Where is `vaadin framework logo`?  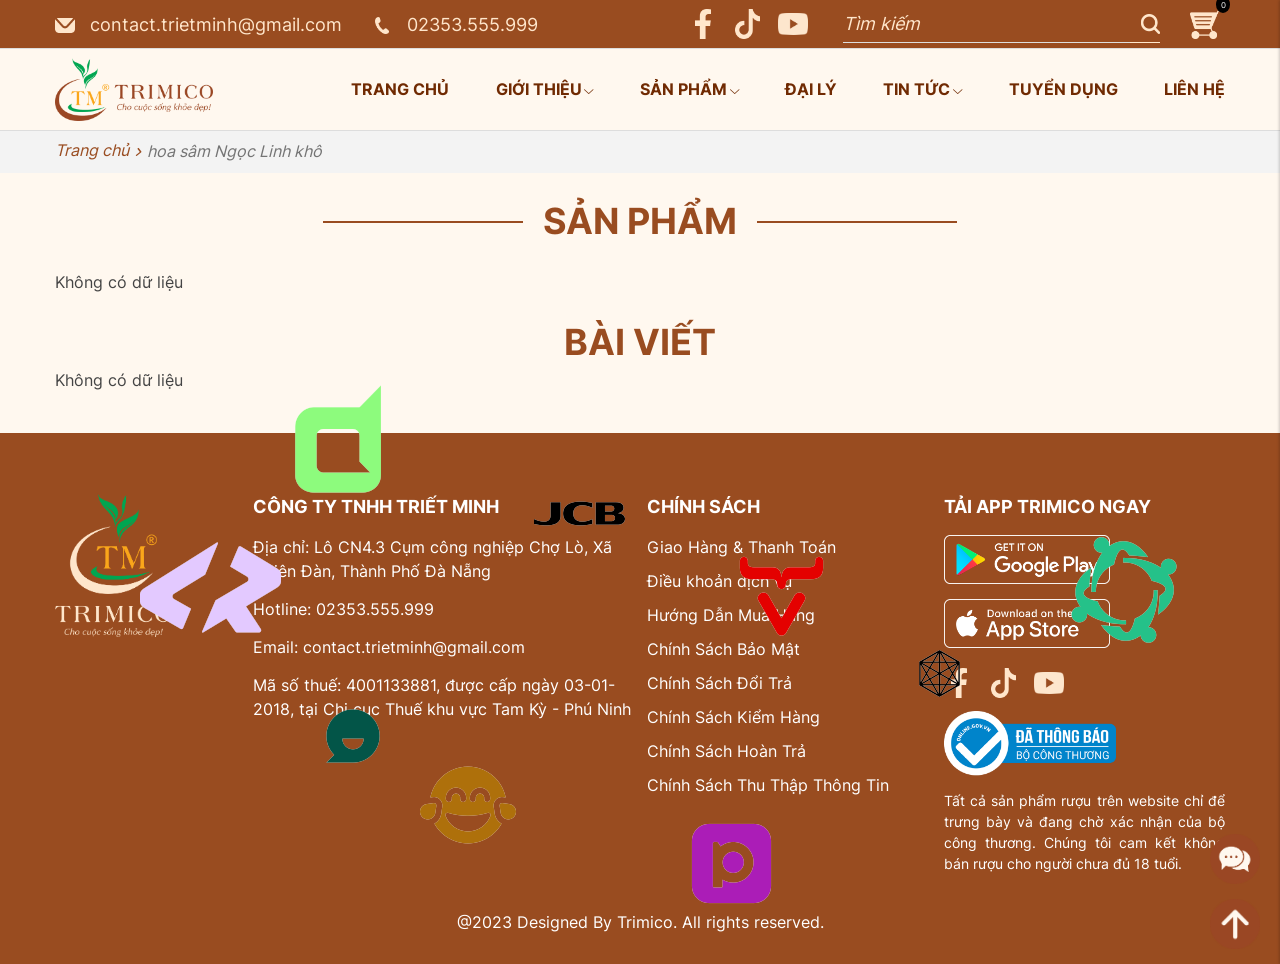 vaadin framework logo is located at coordinates (781, 598).